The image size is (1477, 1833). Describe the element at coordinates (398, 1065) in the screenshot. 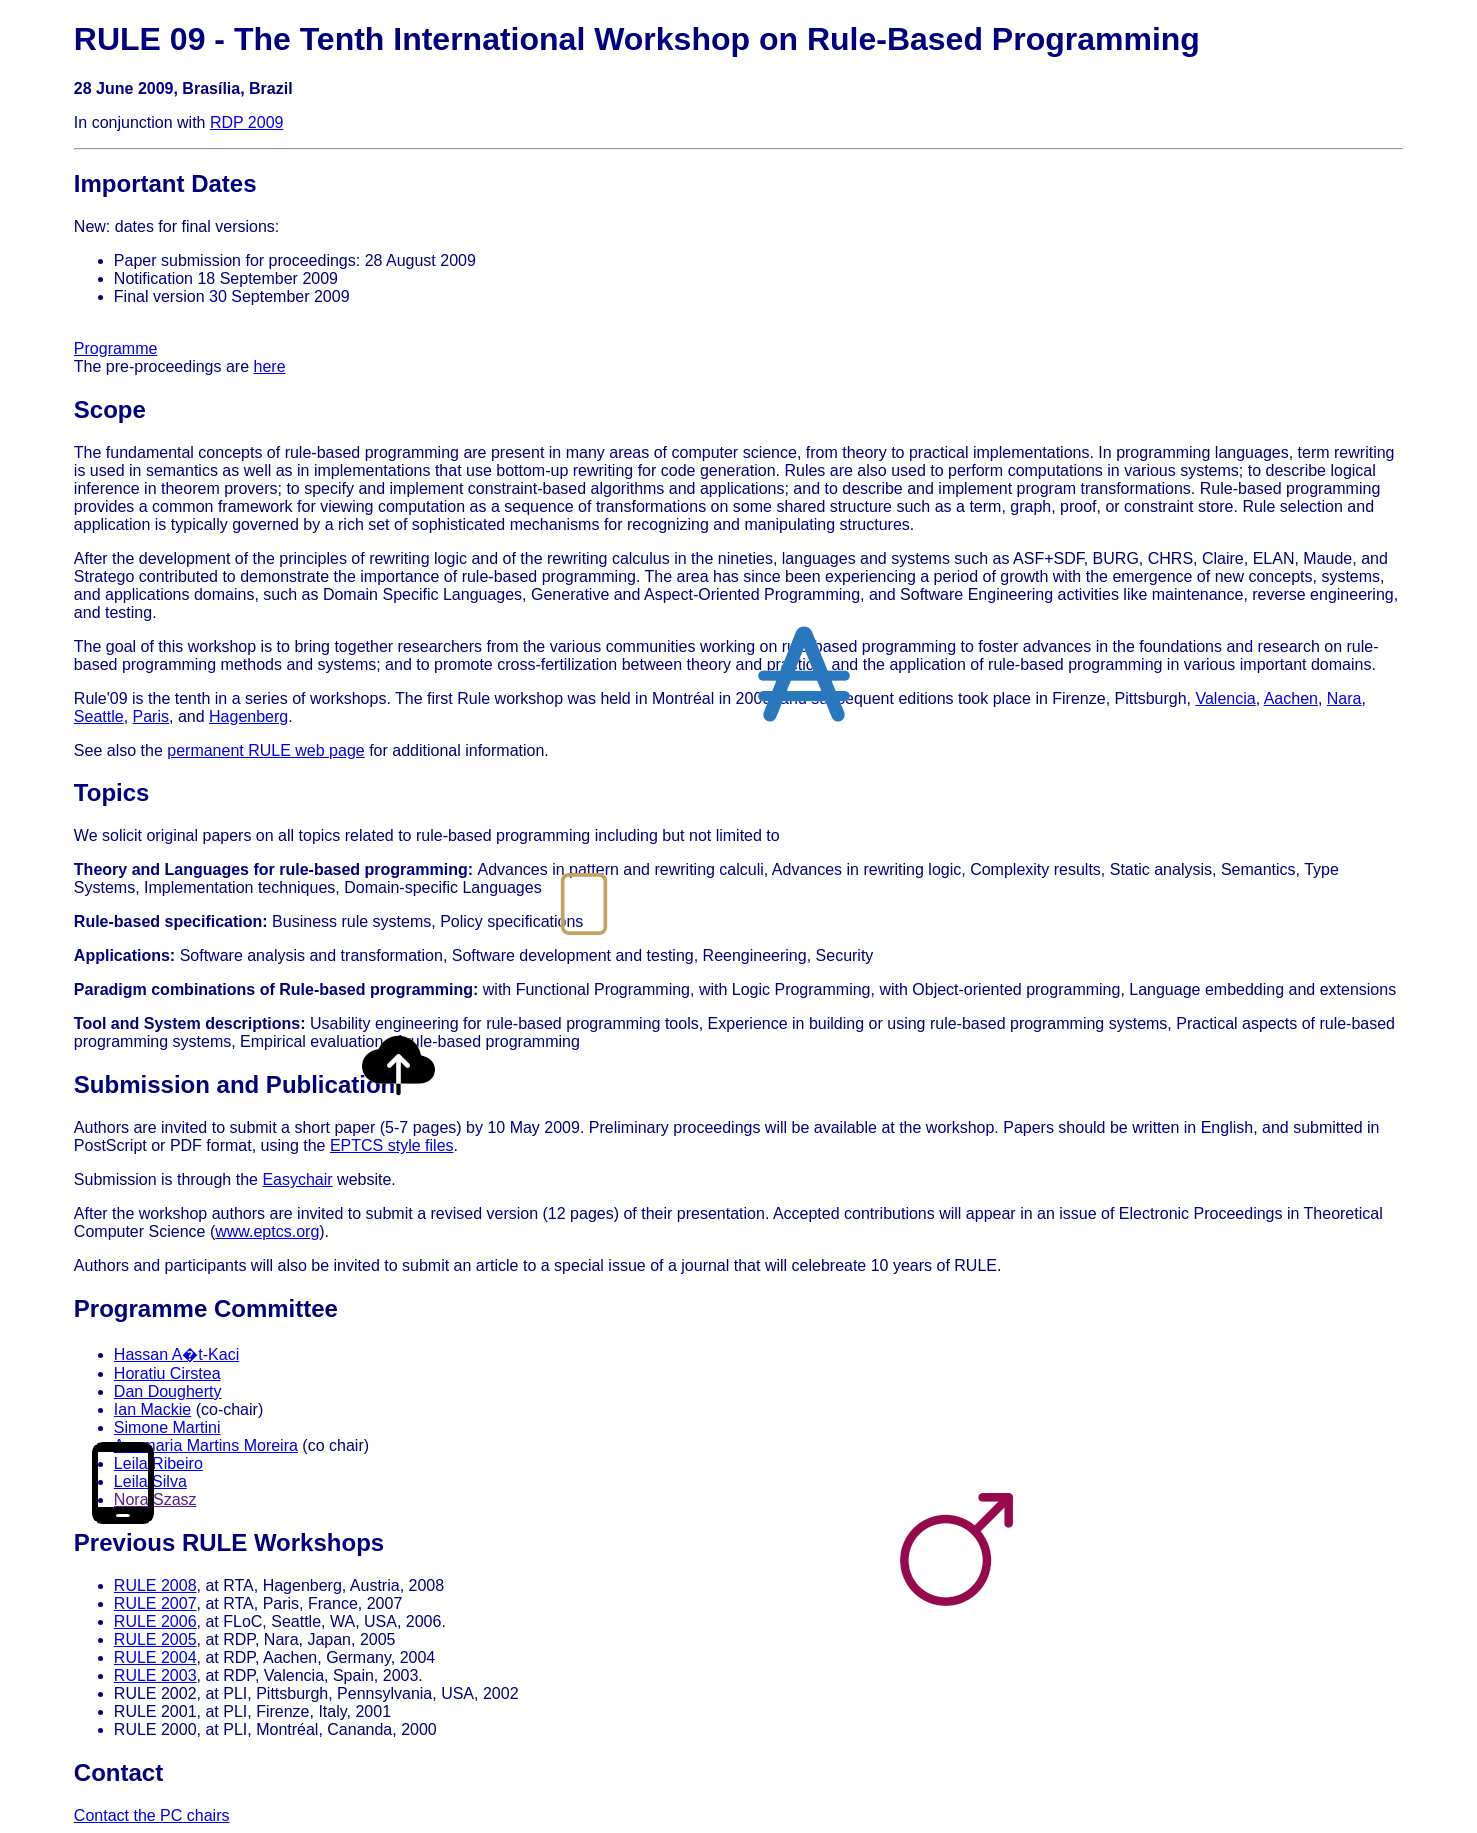

I see `upload a file to the cloud` at that location.